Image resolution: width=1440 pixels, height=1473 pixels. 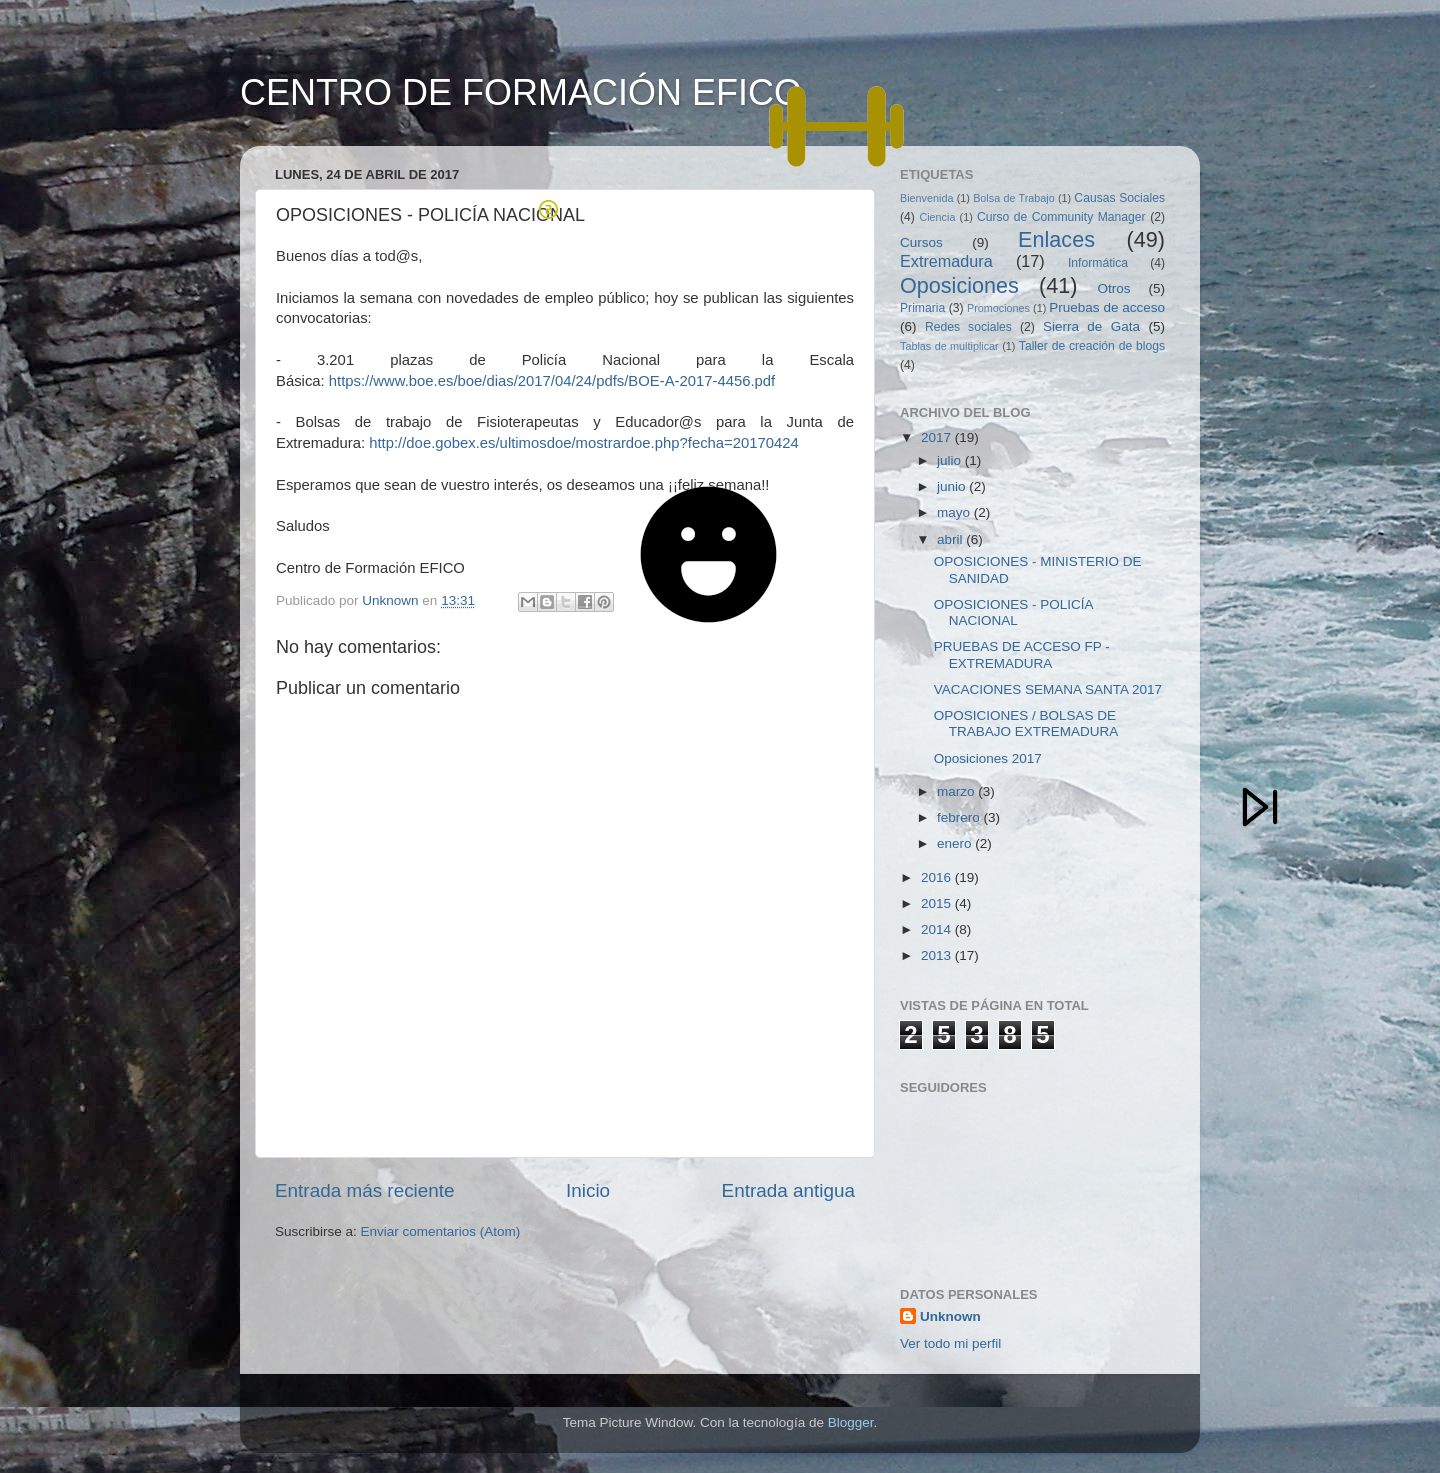 I want to click on rate your experience positively, so click(x=708, y=554).